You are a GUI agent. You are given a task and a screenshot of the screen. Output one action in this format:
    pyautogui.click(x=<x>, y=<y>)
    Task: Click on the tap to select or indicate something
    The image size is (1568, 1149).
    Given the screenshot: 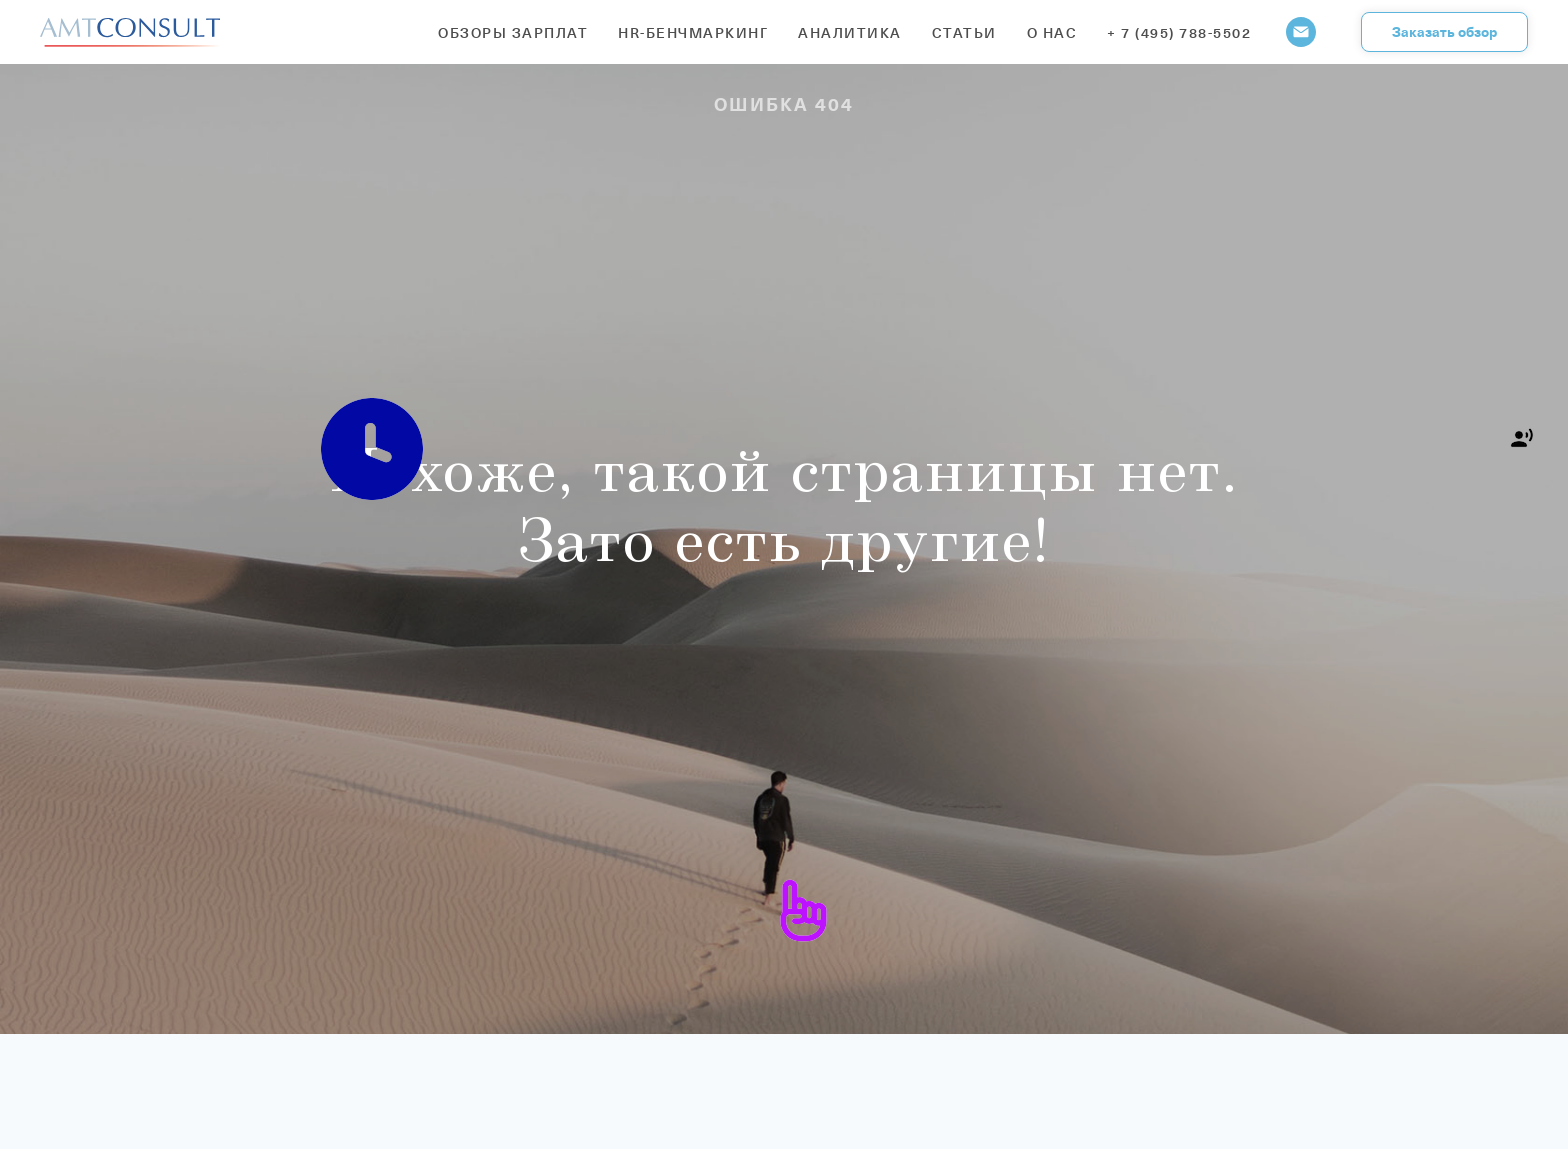 What is the action you would take?
    pyautogui.click(x=803, y=910)
    